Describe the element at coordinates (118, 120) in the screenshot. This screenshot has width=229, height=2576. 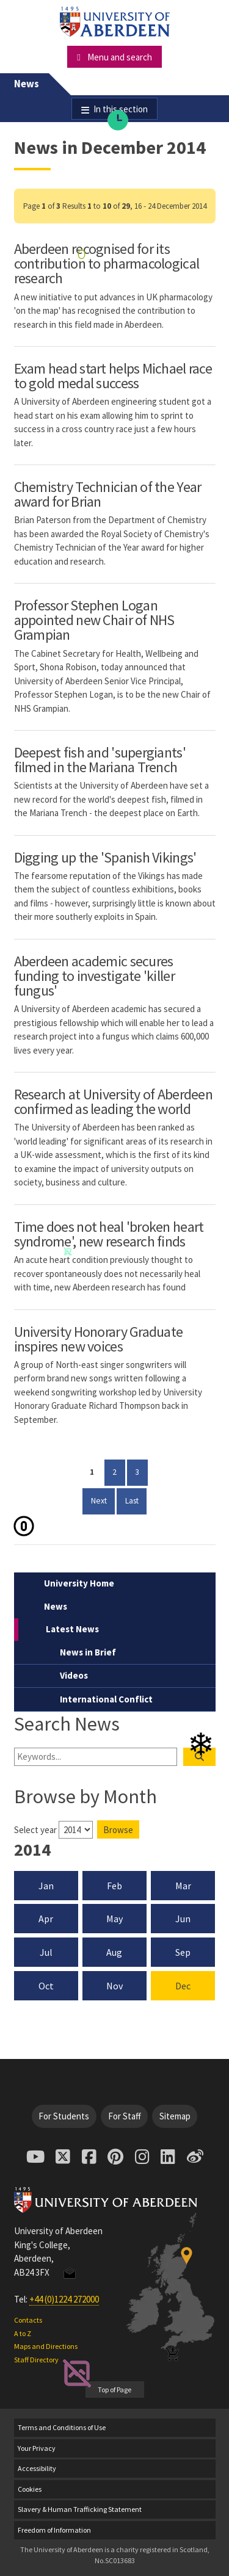
I see `view current time` at that location.